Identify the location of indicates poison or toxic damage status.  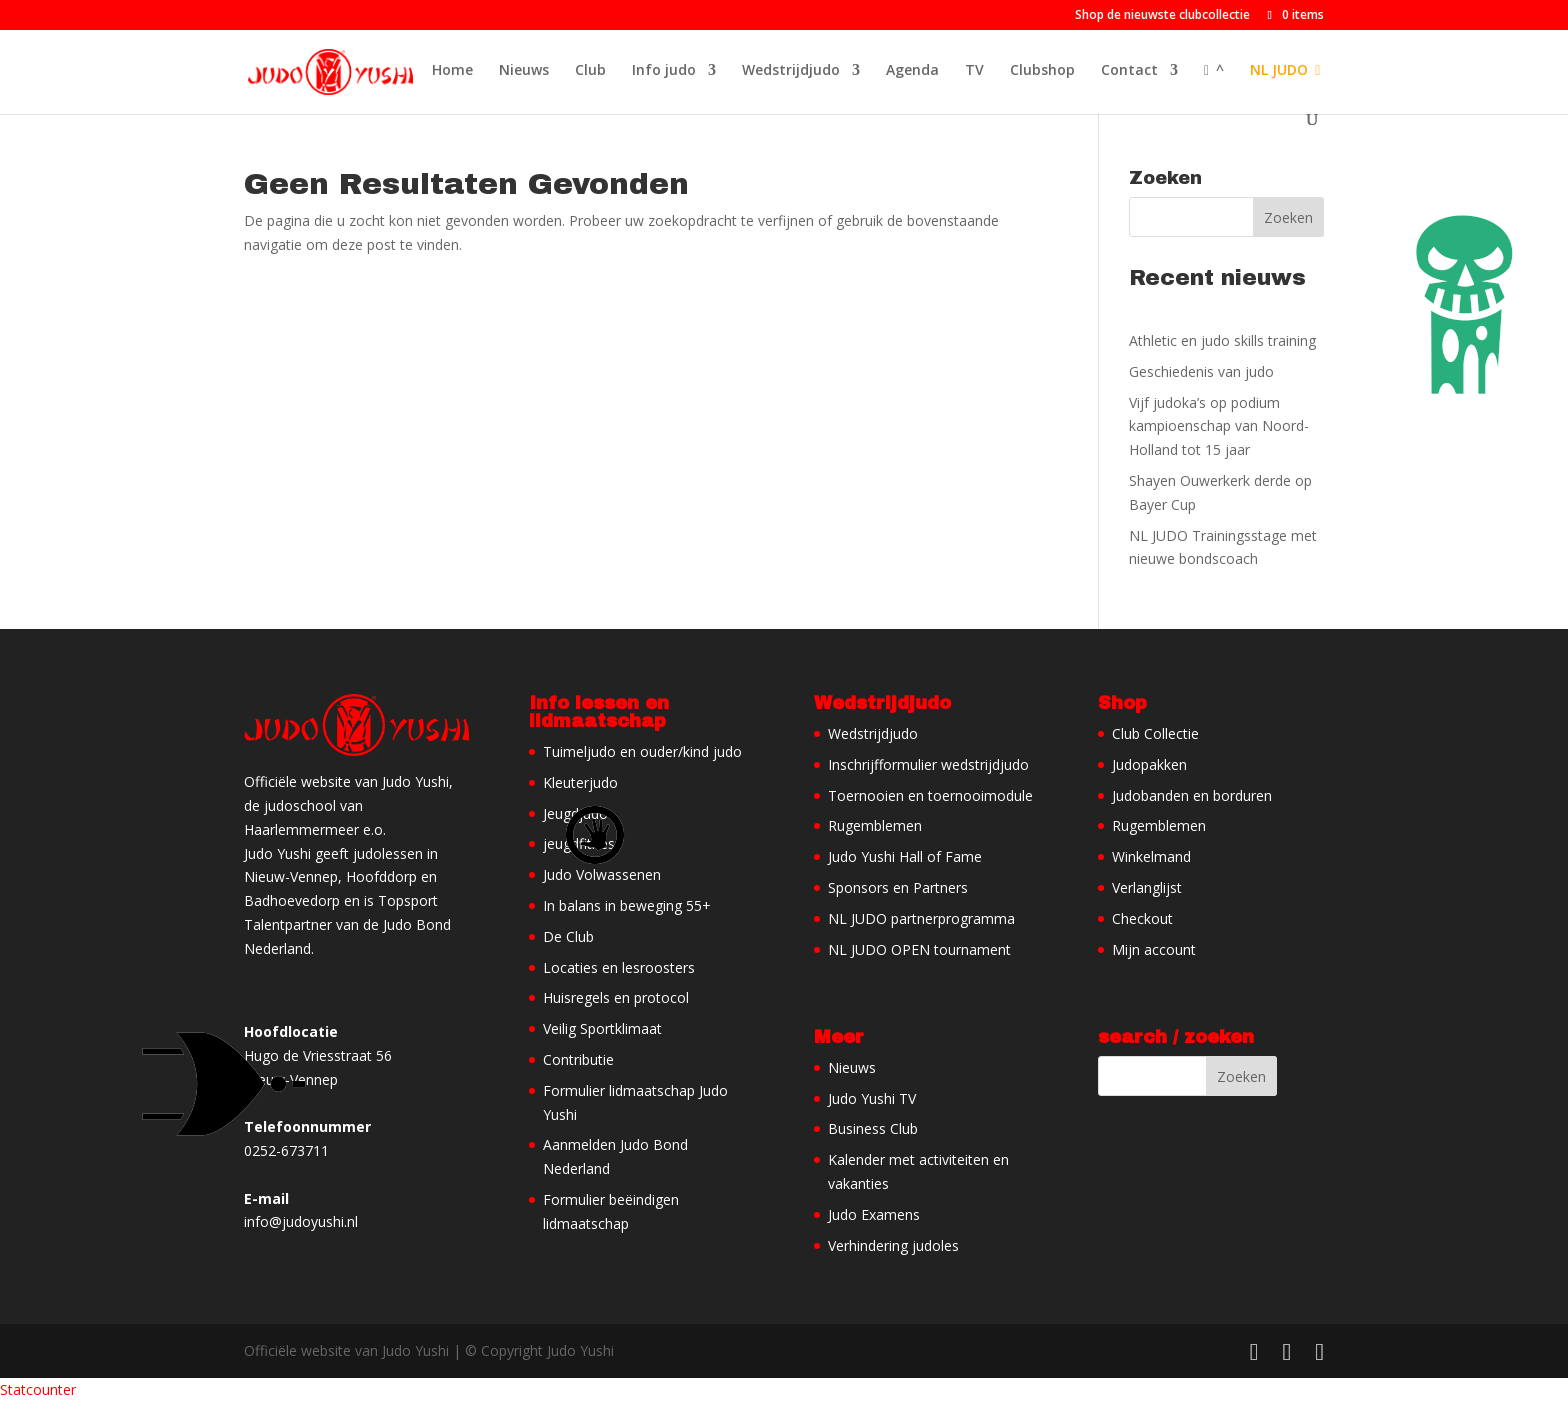
(1461, 303).